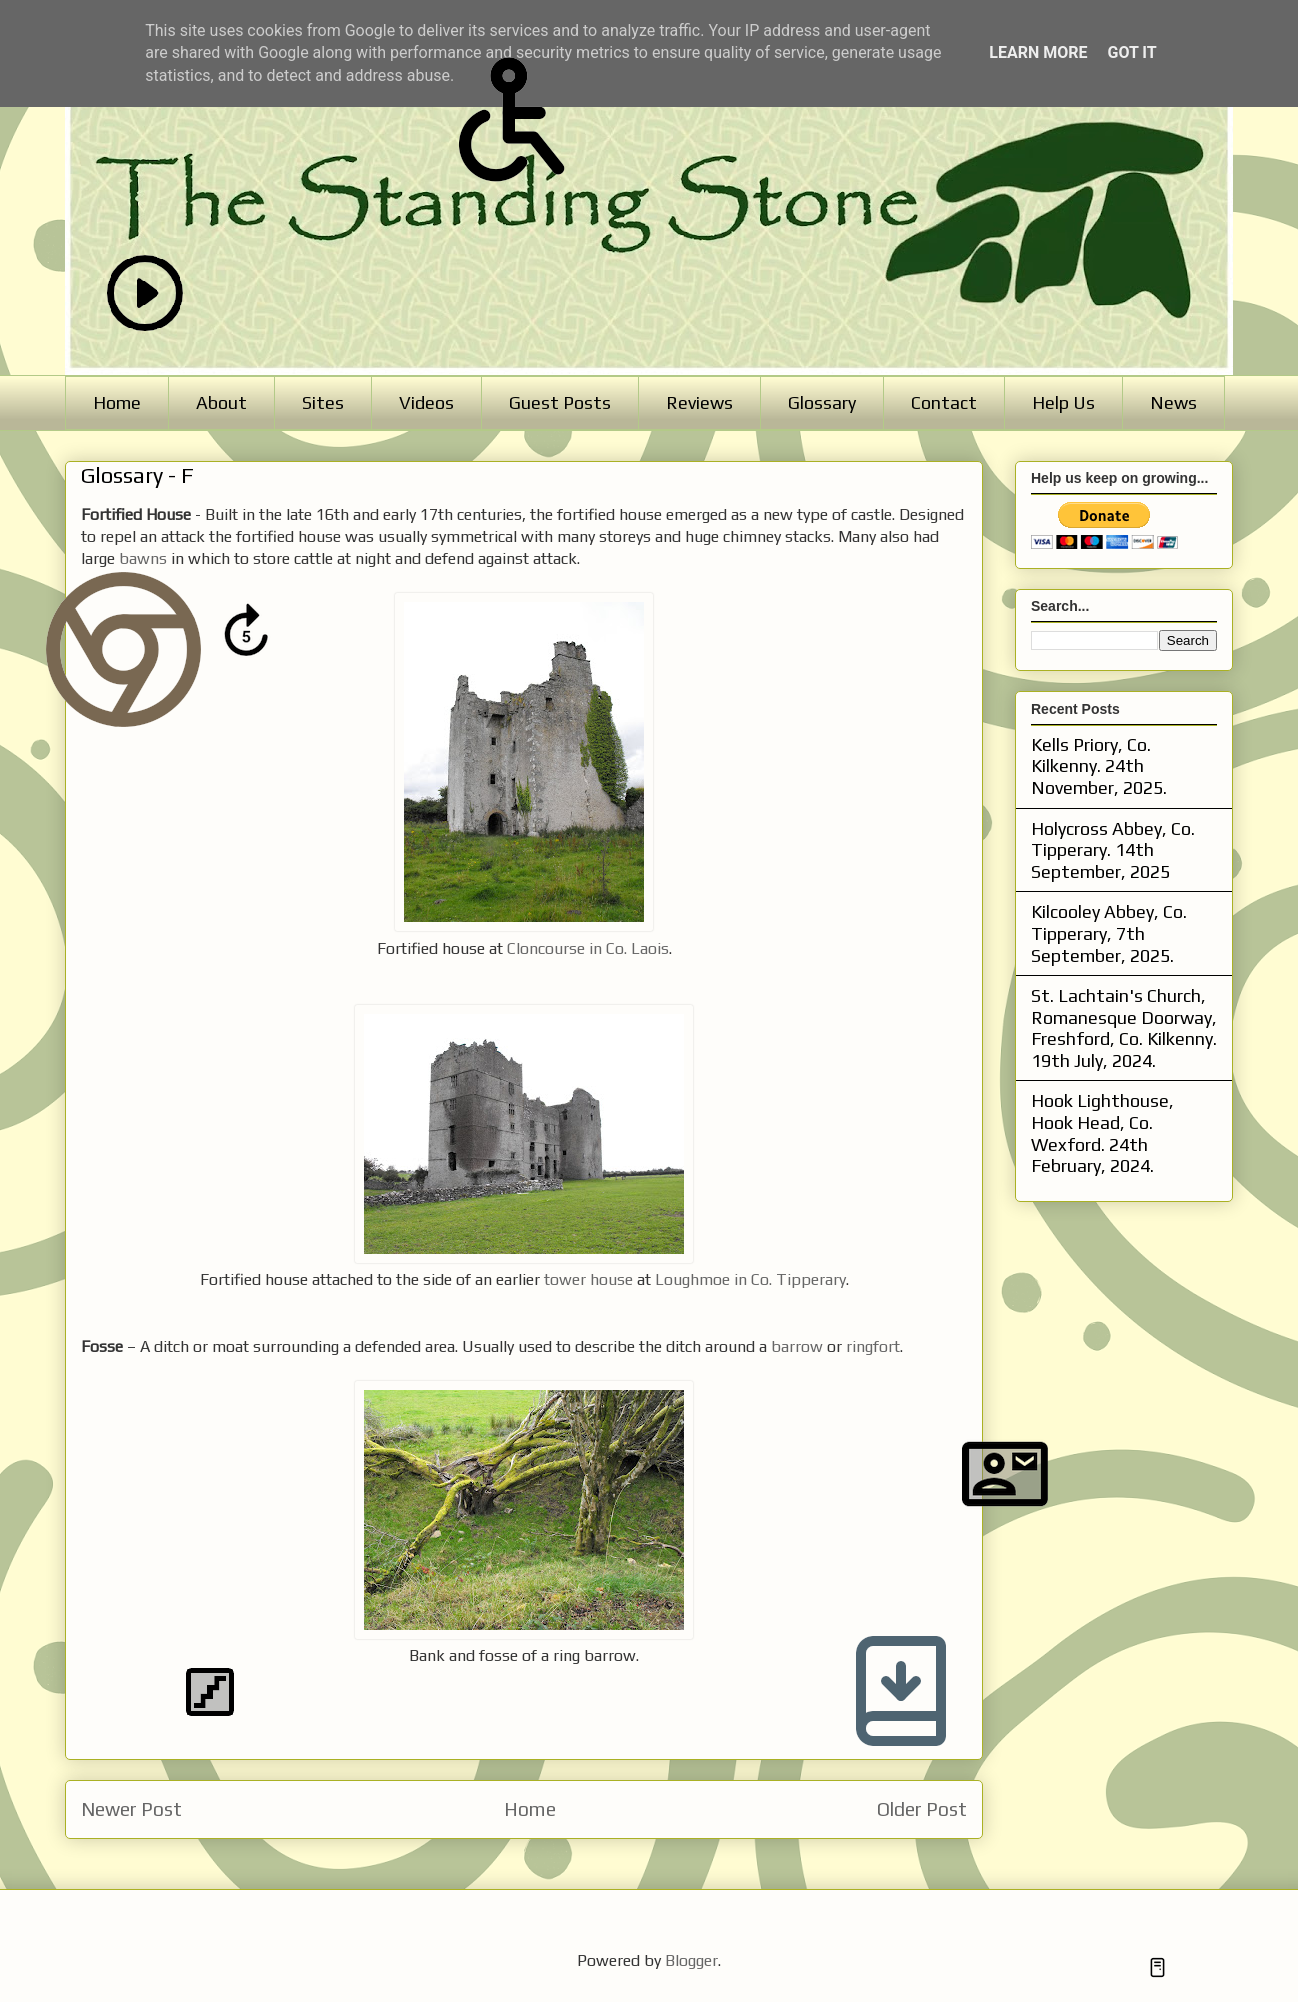 This screenshot has height=2002, width=1298. Describe the element at coordinates (145, 293) in the screenshot. I see `play video or audio content` at that location.